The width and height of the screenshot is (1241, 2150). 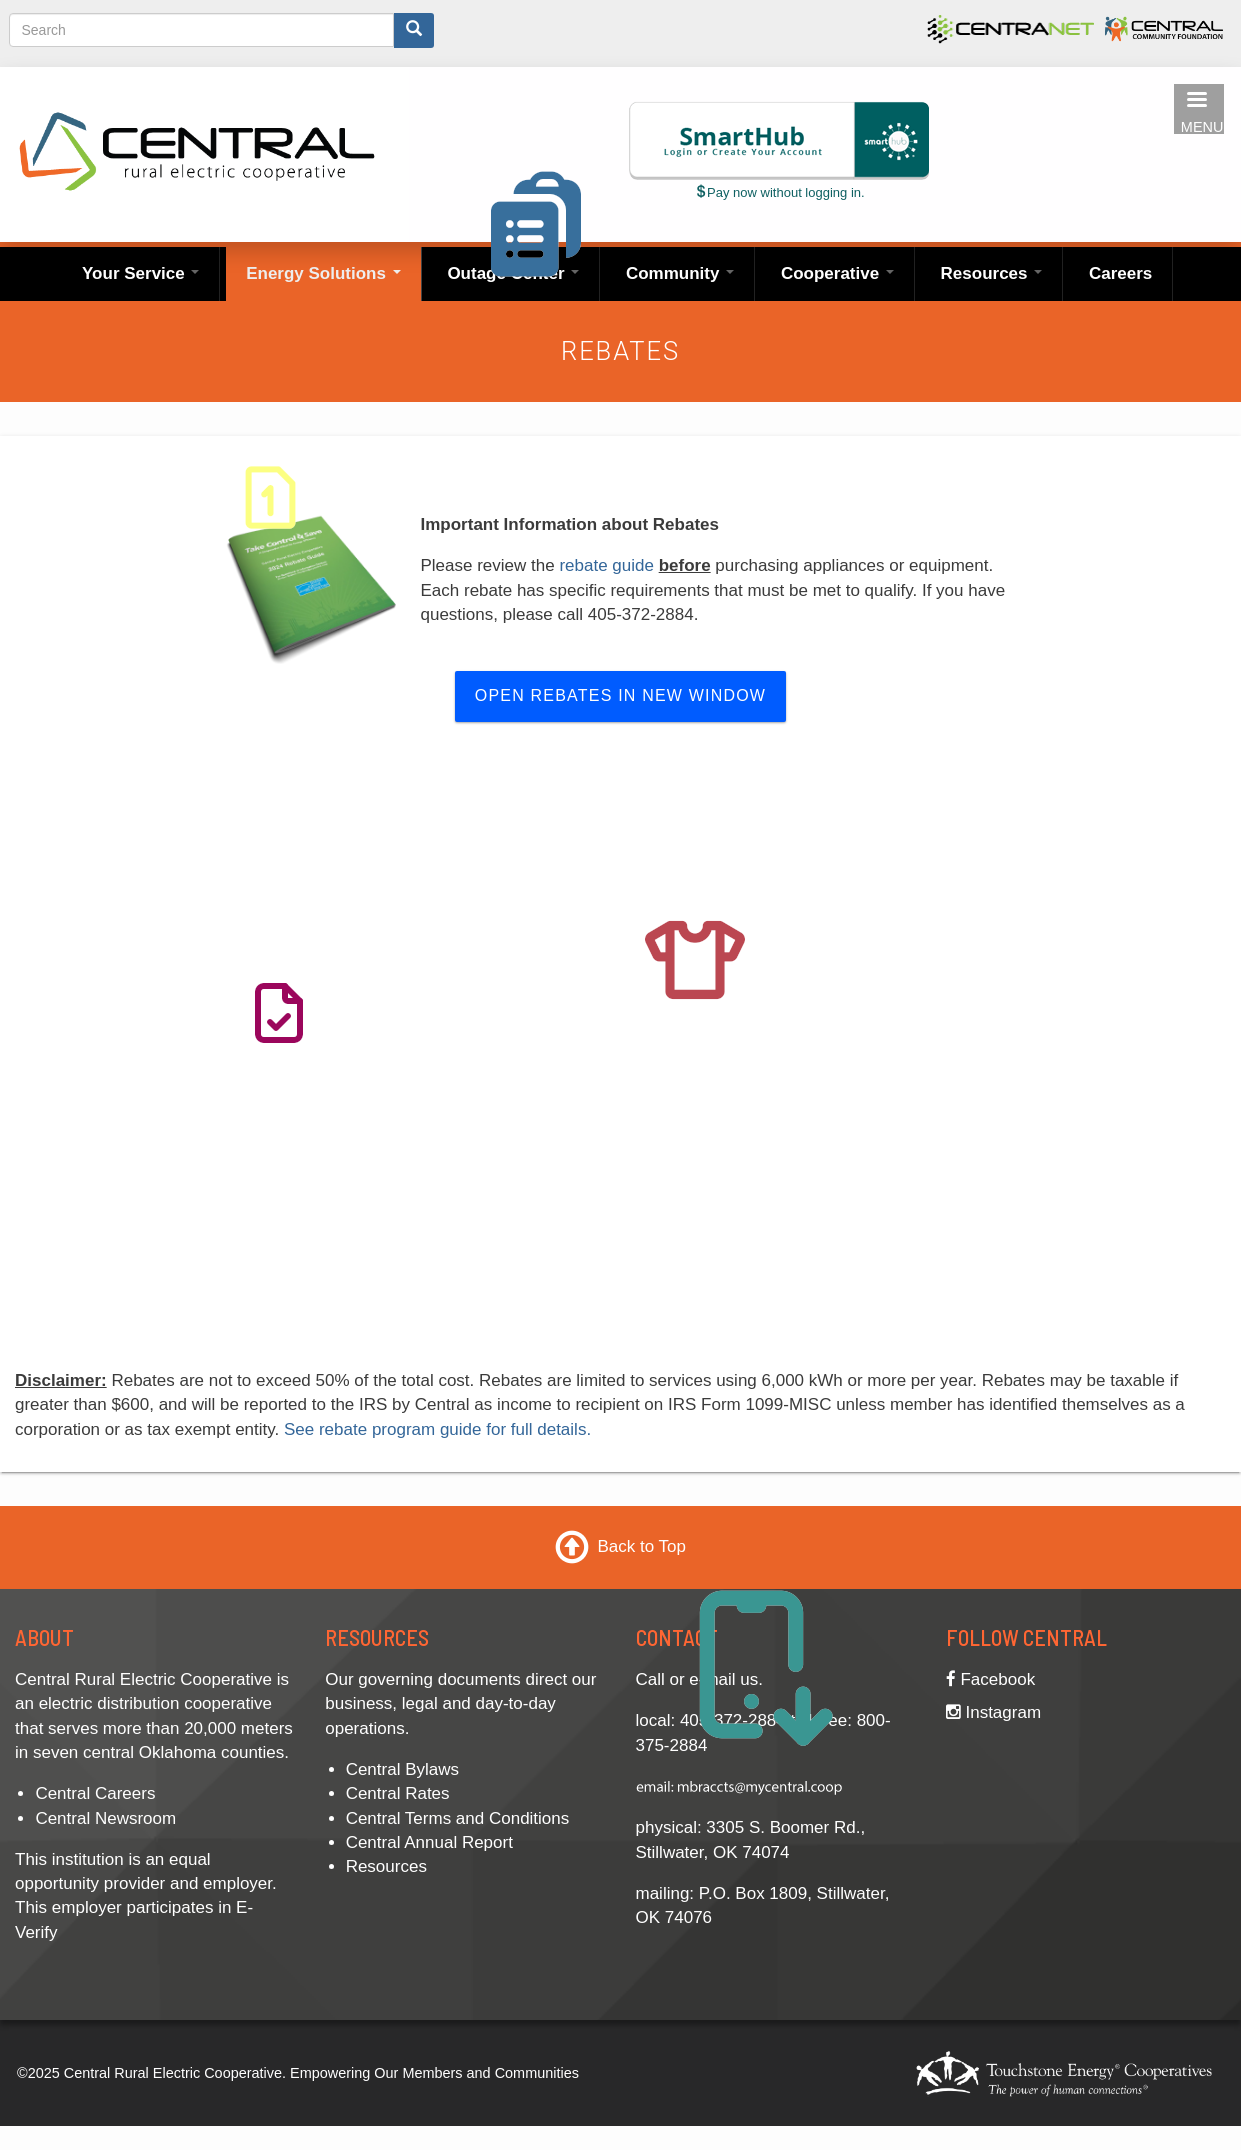 I want to click on download to mobile device, so click(x=751, y=1664).